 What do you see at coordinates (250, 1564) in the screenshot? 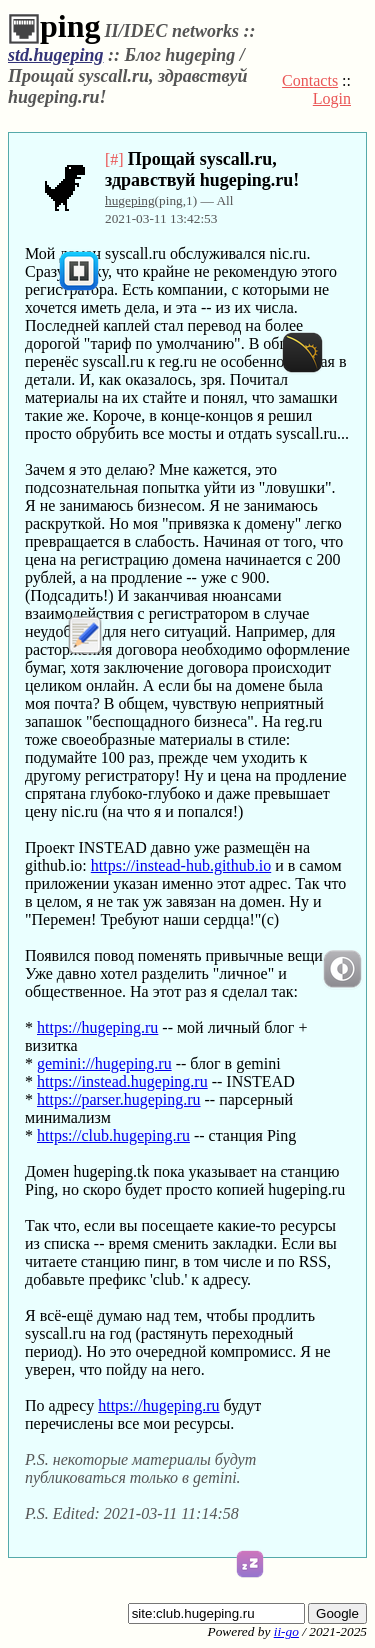
I see `put your mac into hibernate or sleep mode` at bounding box center [250, 1564].